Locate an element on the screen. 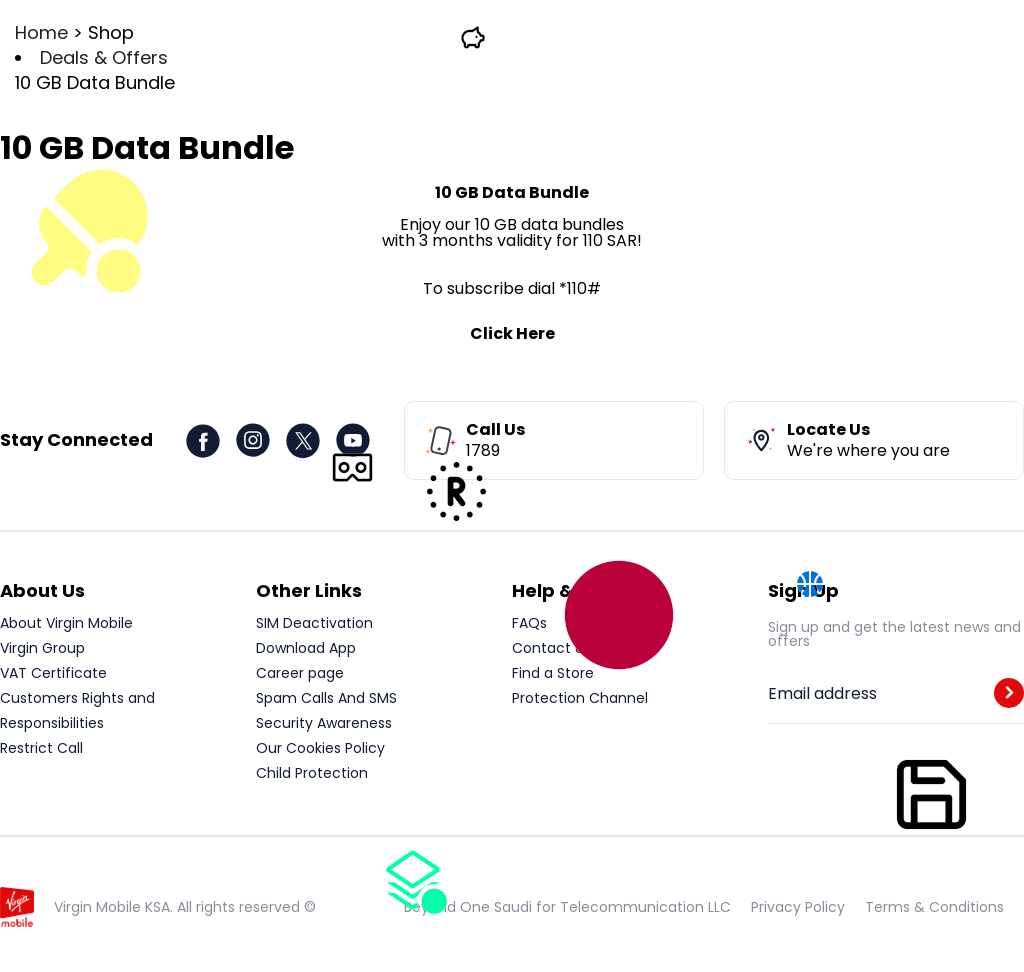 The width and height of the screenshot is (1024, 972). access ping pong or table tennis games is located at coordinates (89, 227).